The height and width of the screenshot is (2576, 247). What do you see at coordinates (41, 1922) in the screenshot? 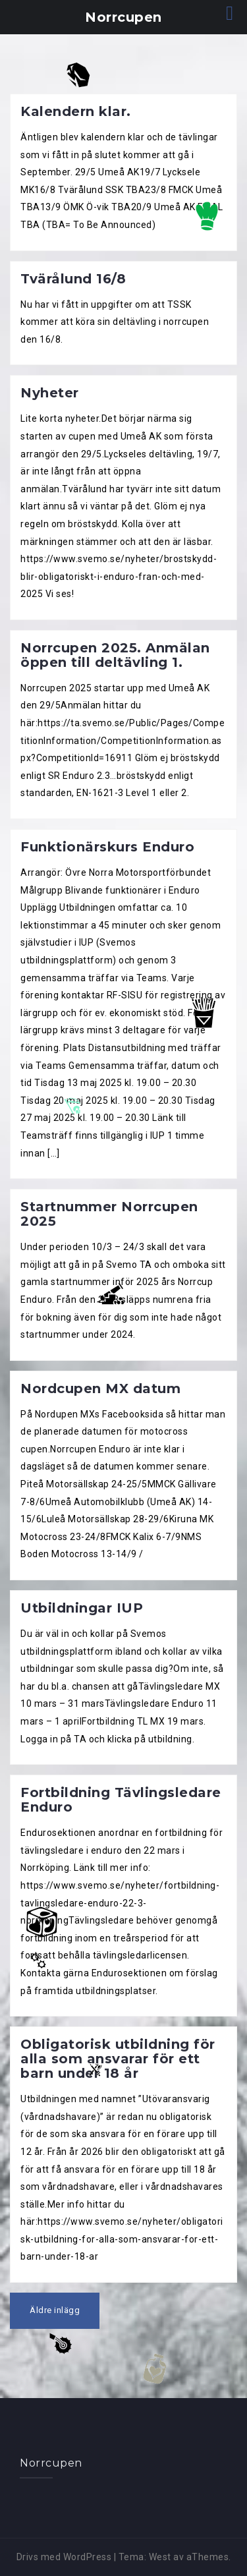
I see `indicates a frozen or cooling effect in gameplay` at bounding box center [41, 1922].